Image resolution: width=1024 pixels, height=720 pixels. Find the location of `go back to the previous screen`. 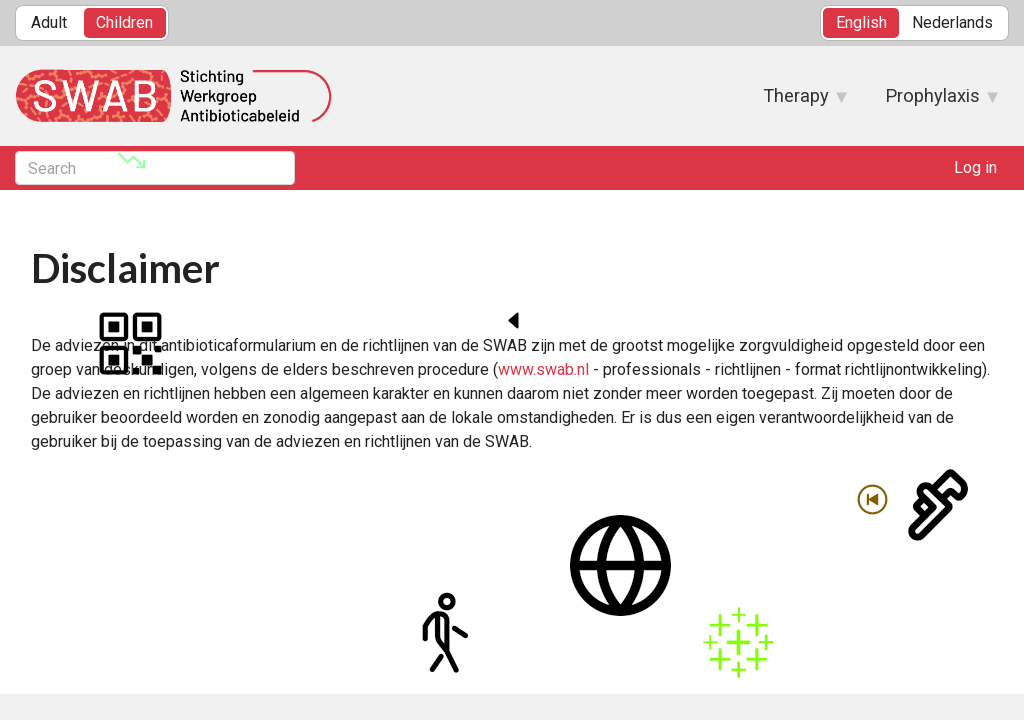

go back to the previous screen is located at coordinates (513, 320).